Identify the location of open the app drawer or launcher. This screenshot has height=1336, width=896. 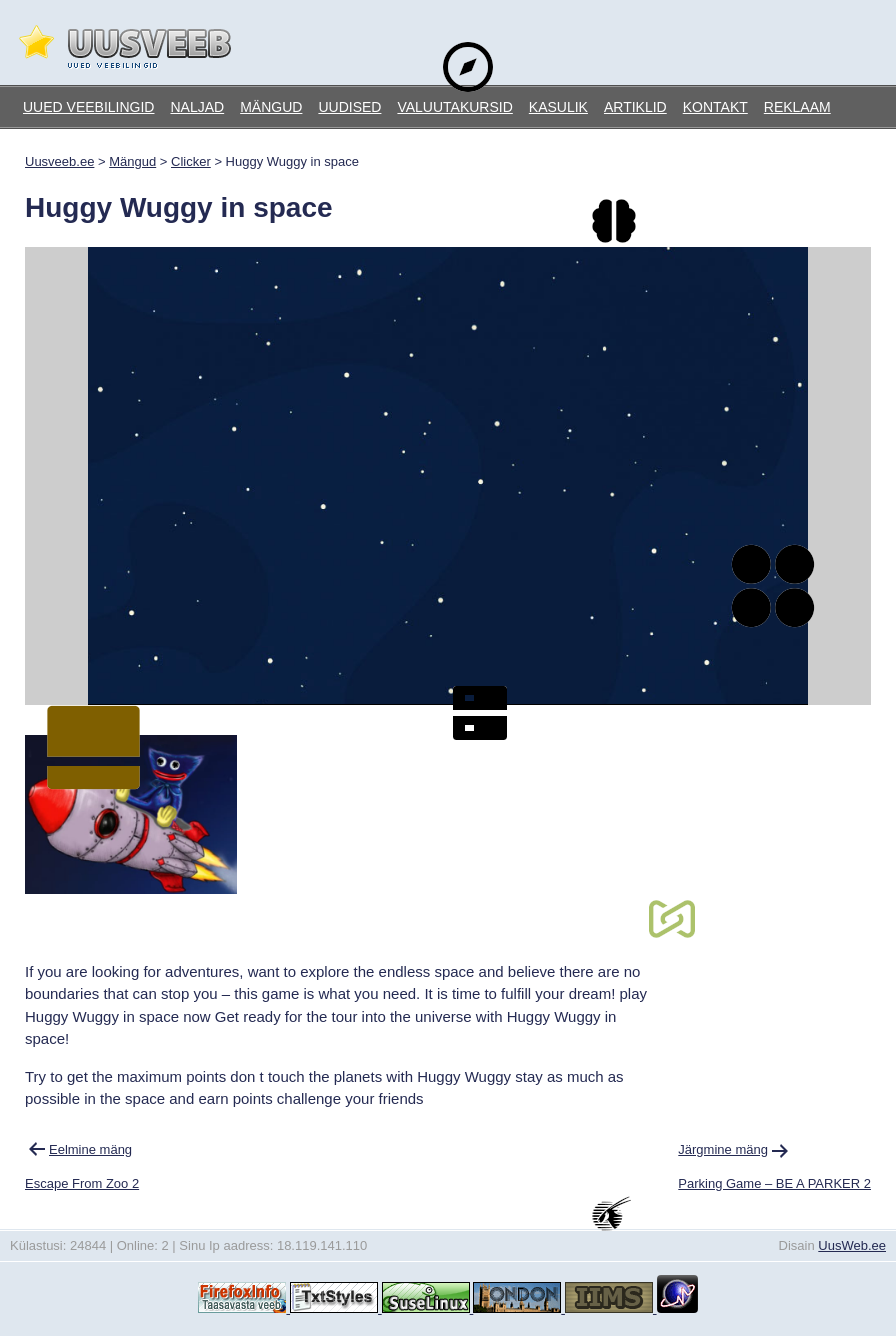
(773, 586).